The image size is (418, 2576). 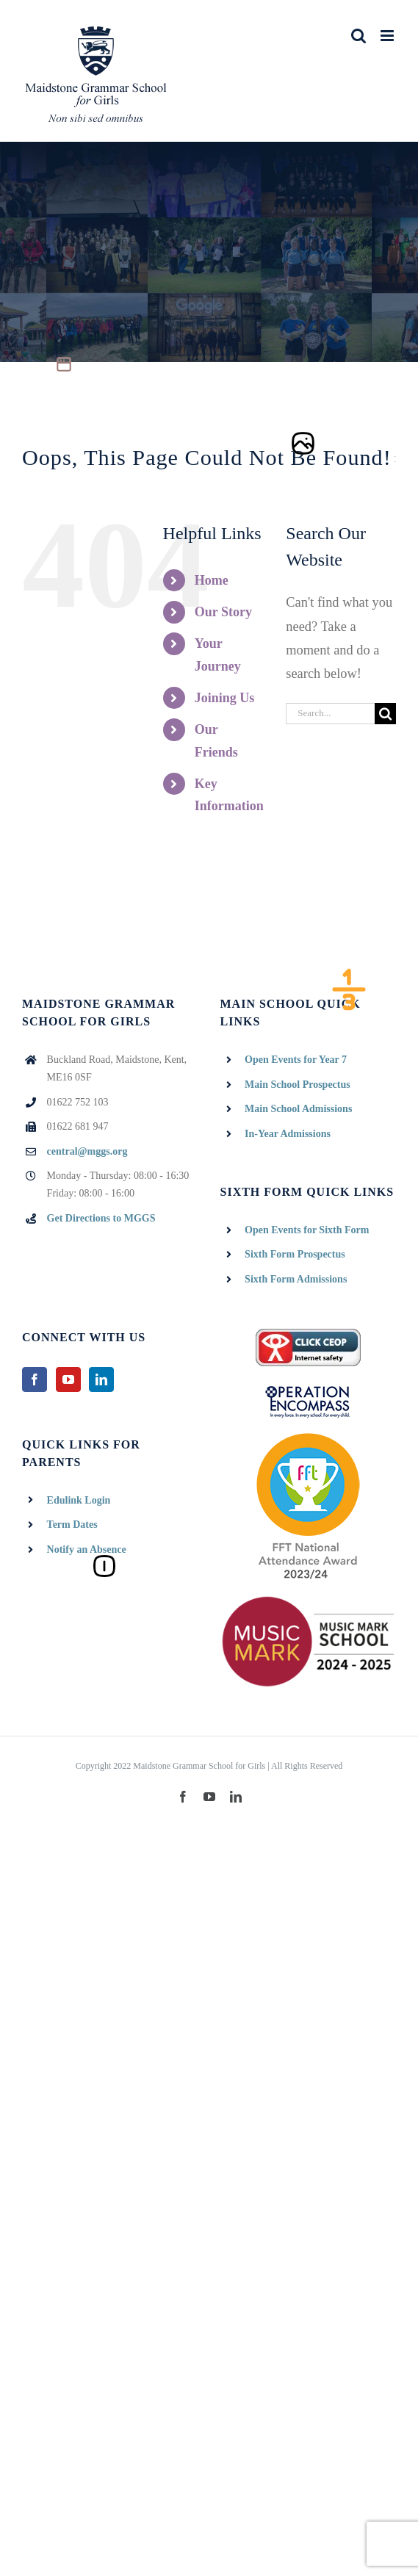 I want to click on view photo gallery, so click(x=303, y=443).